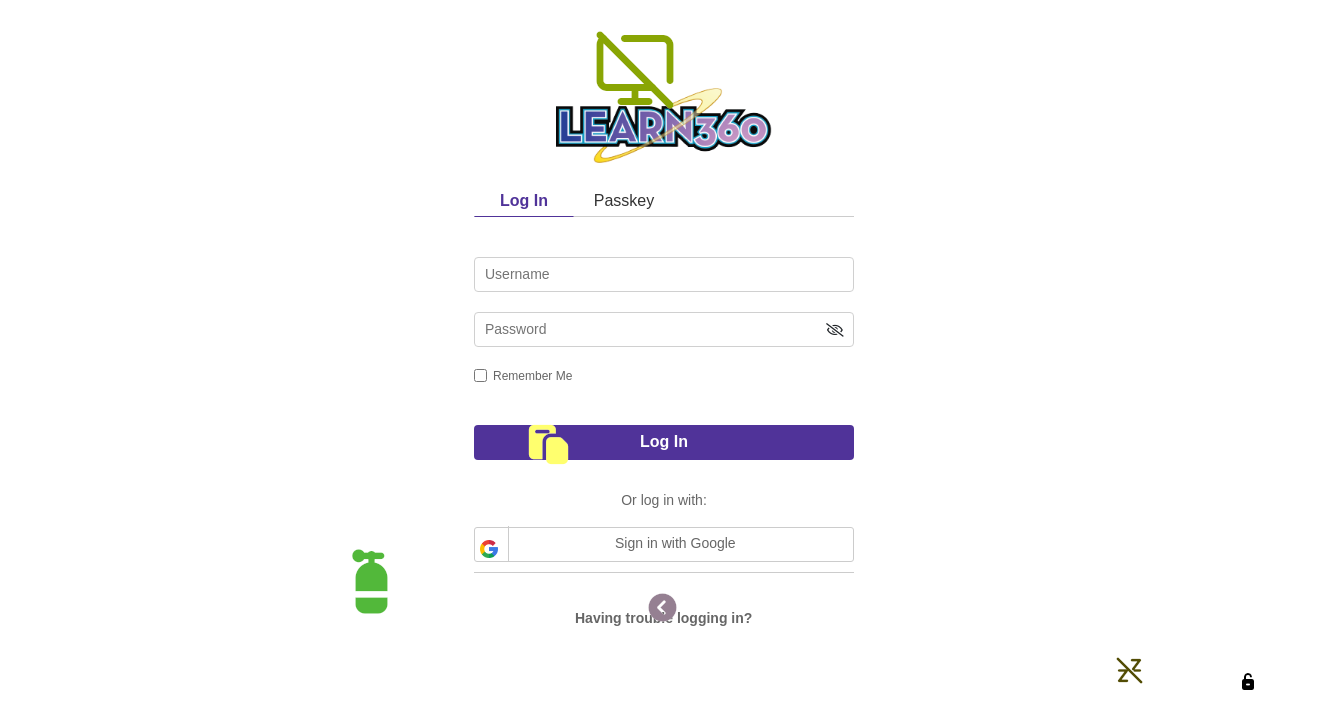 Image resolution: width=1328 pixels, height=720 pixels. Describe the element at coordinates (662, 607) in the screenshot. I see `go back to the previous screen` at that location.